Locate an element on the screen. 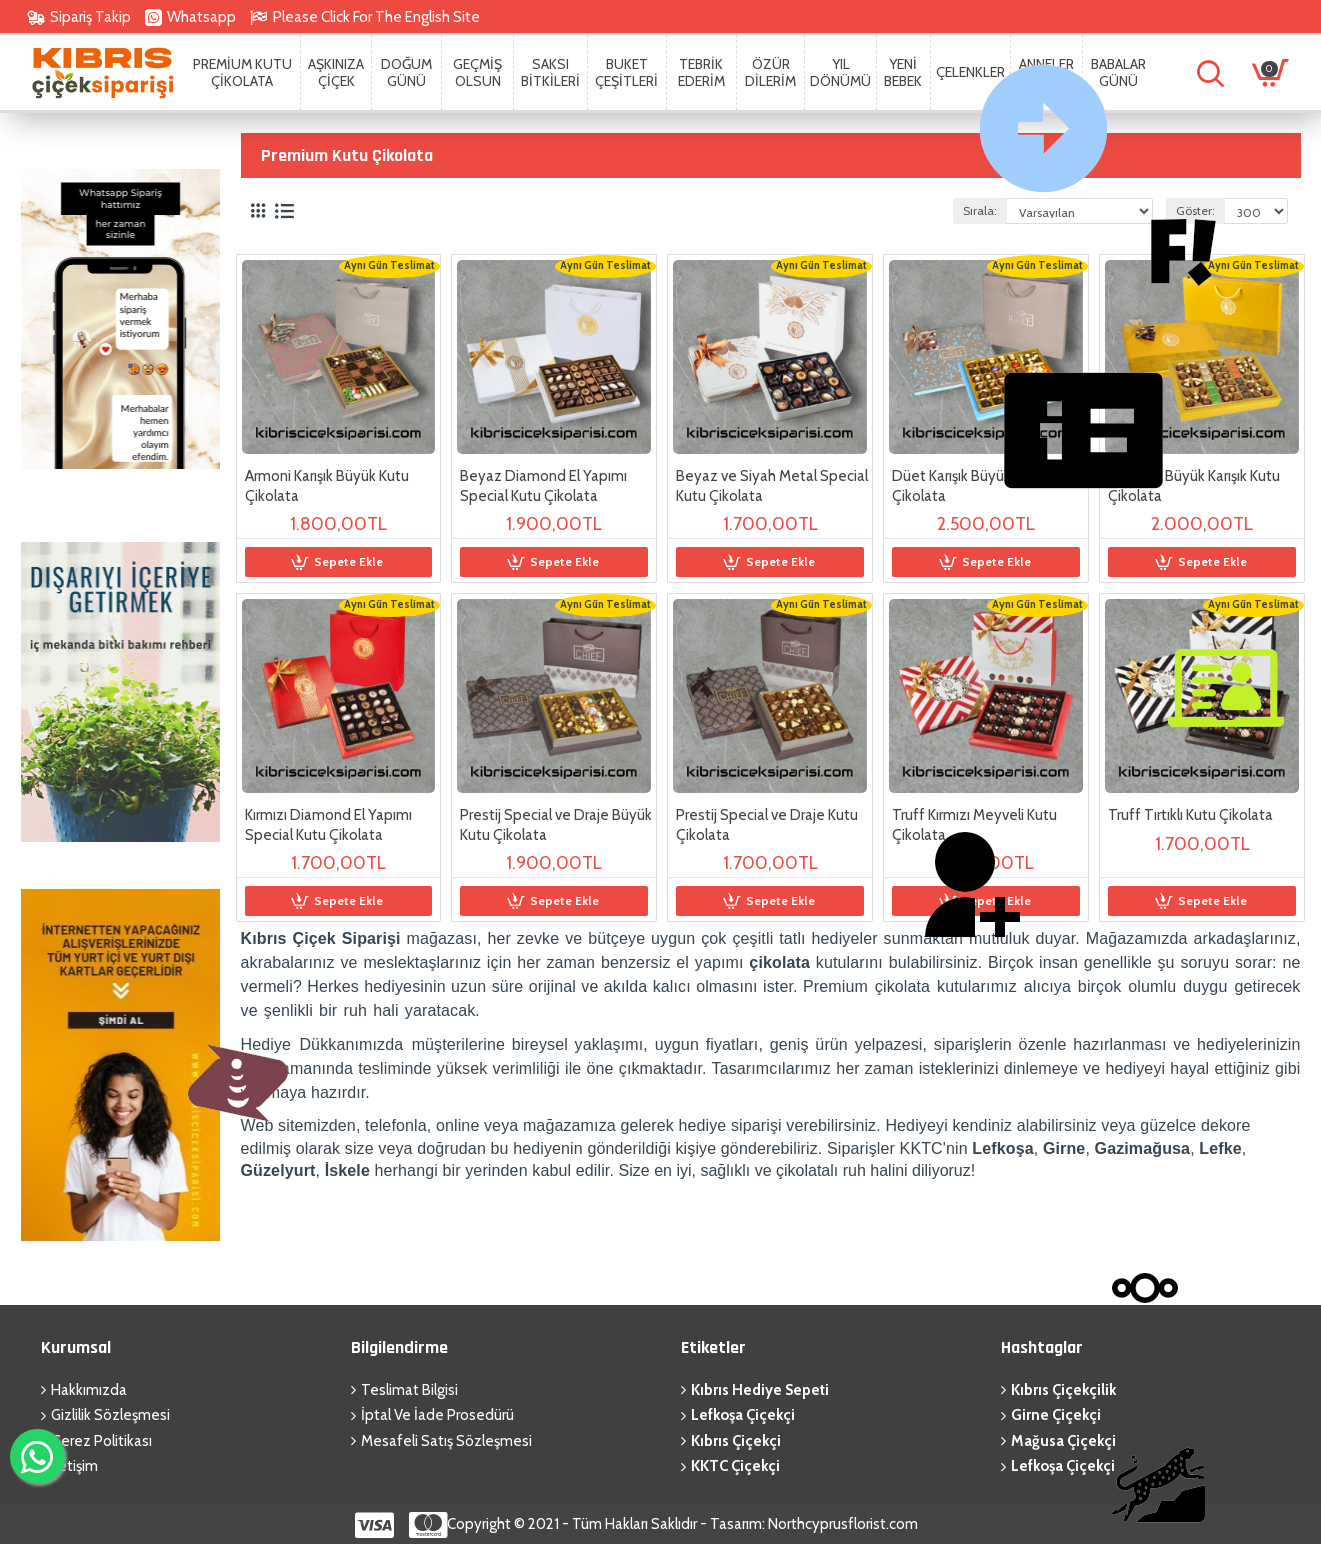  open the Boost mobile app is located at coordinates (238, 1083).